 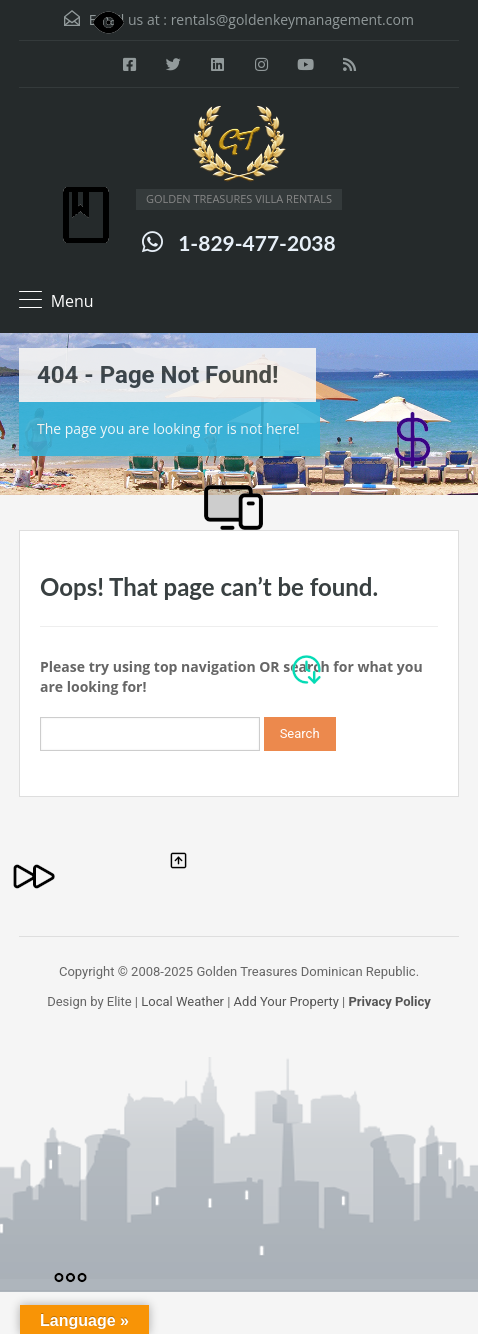 What do you see at coordinates (412, 439) in the screenshot?
I see `view pricing or payment options` at bounding box center [412, 439].